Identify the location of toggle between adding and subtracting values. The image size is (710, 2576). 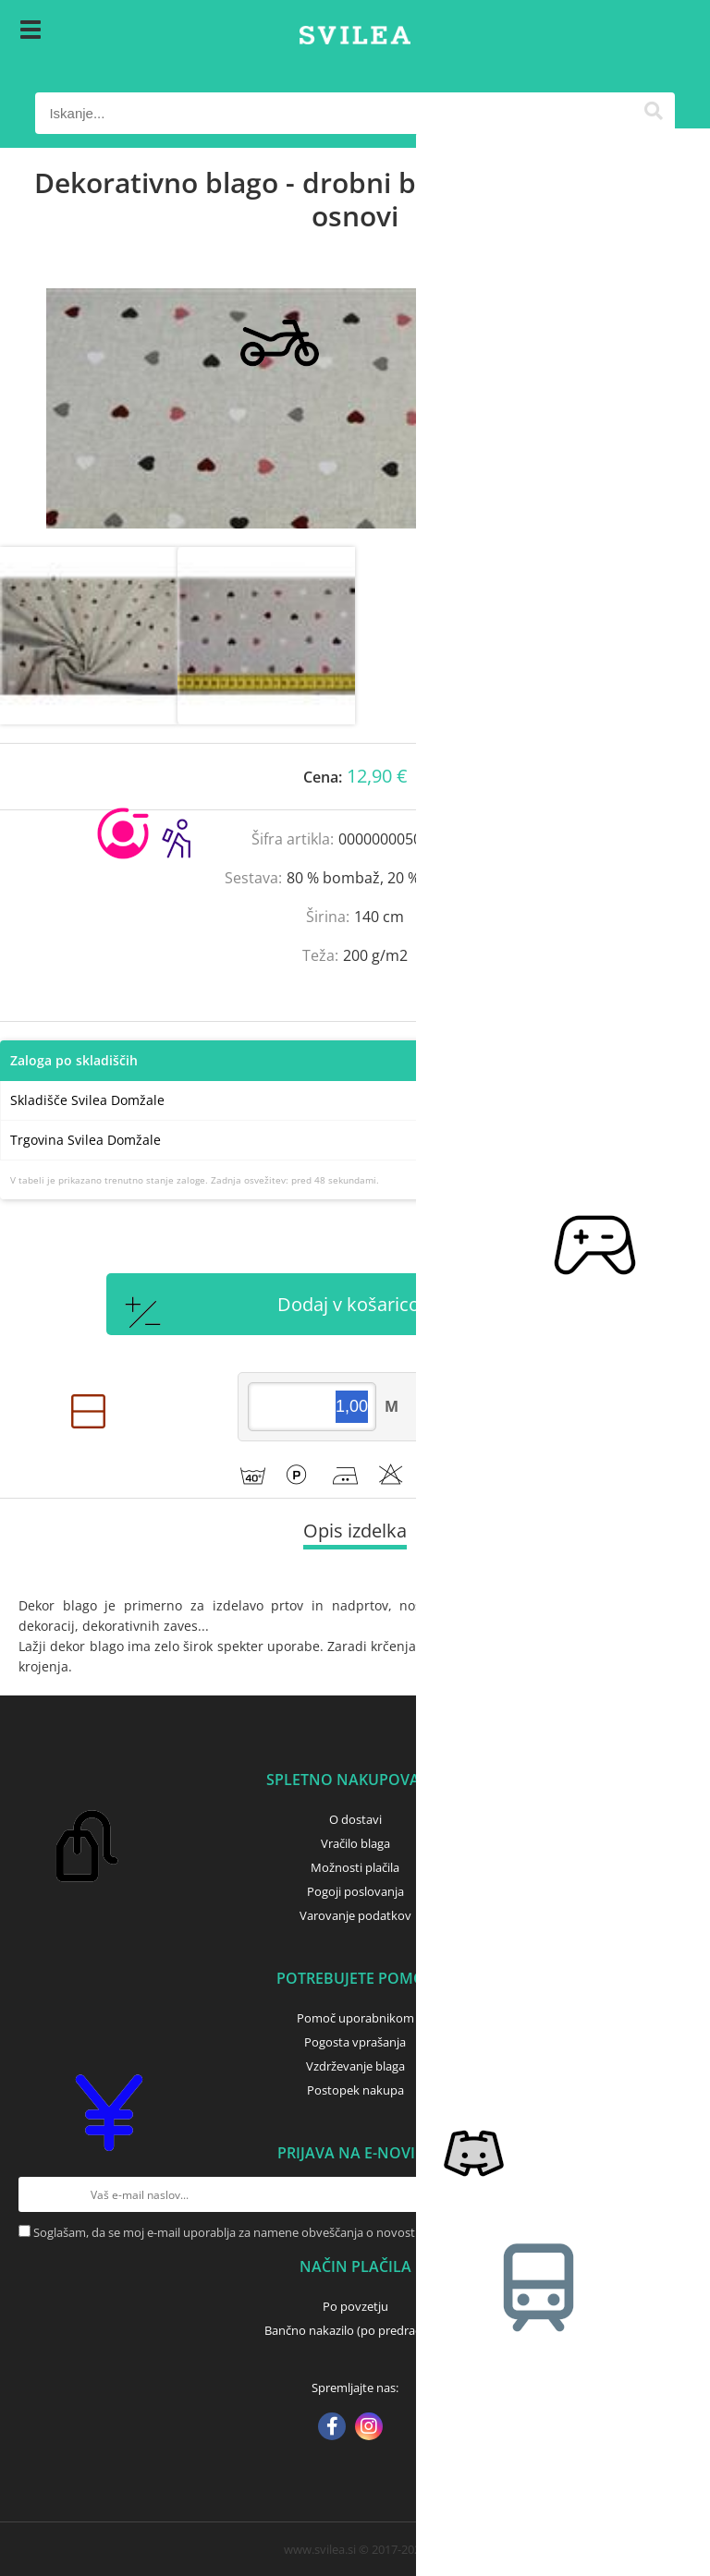
(142, 1314).